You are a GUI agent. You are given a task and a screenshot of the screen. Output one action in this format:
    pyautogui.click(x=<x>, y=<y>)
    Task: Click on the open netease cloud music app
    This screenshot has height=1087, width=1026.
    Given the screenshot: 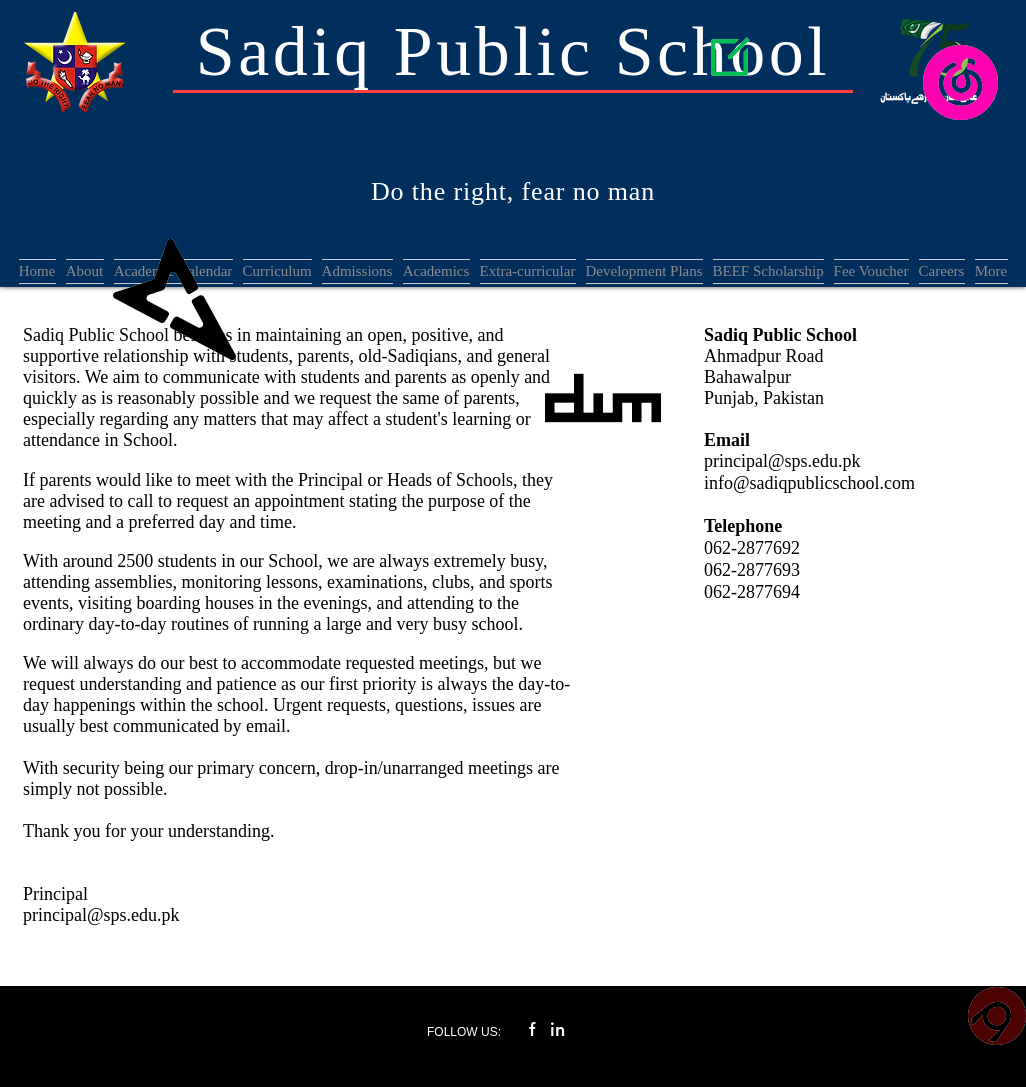 What is the action you would take?
    pyautogui.click(x=960, y=82)
    